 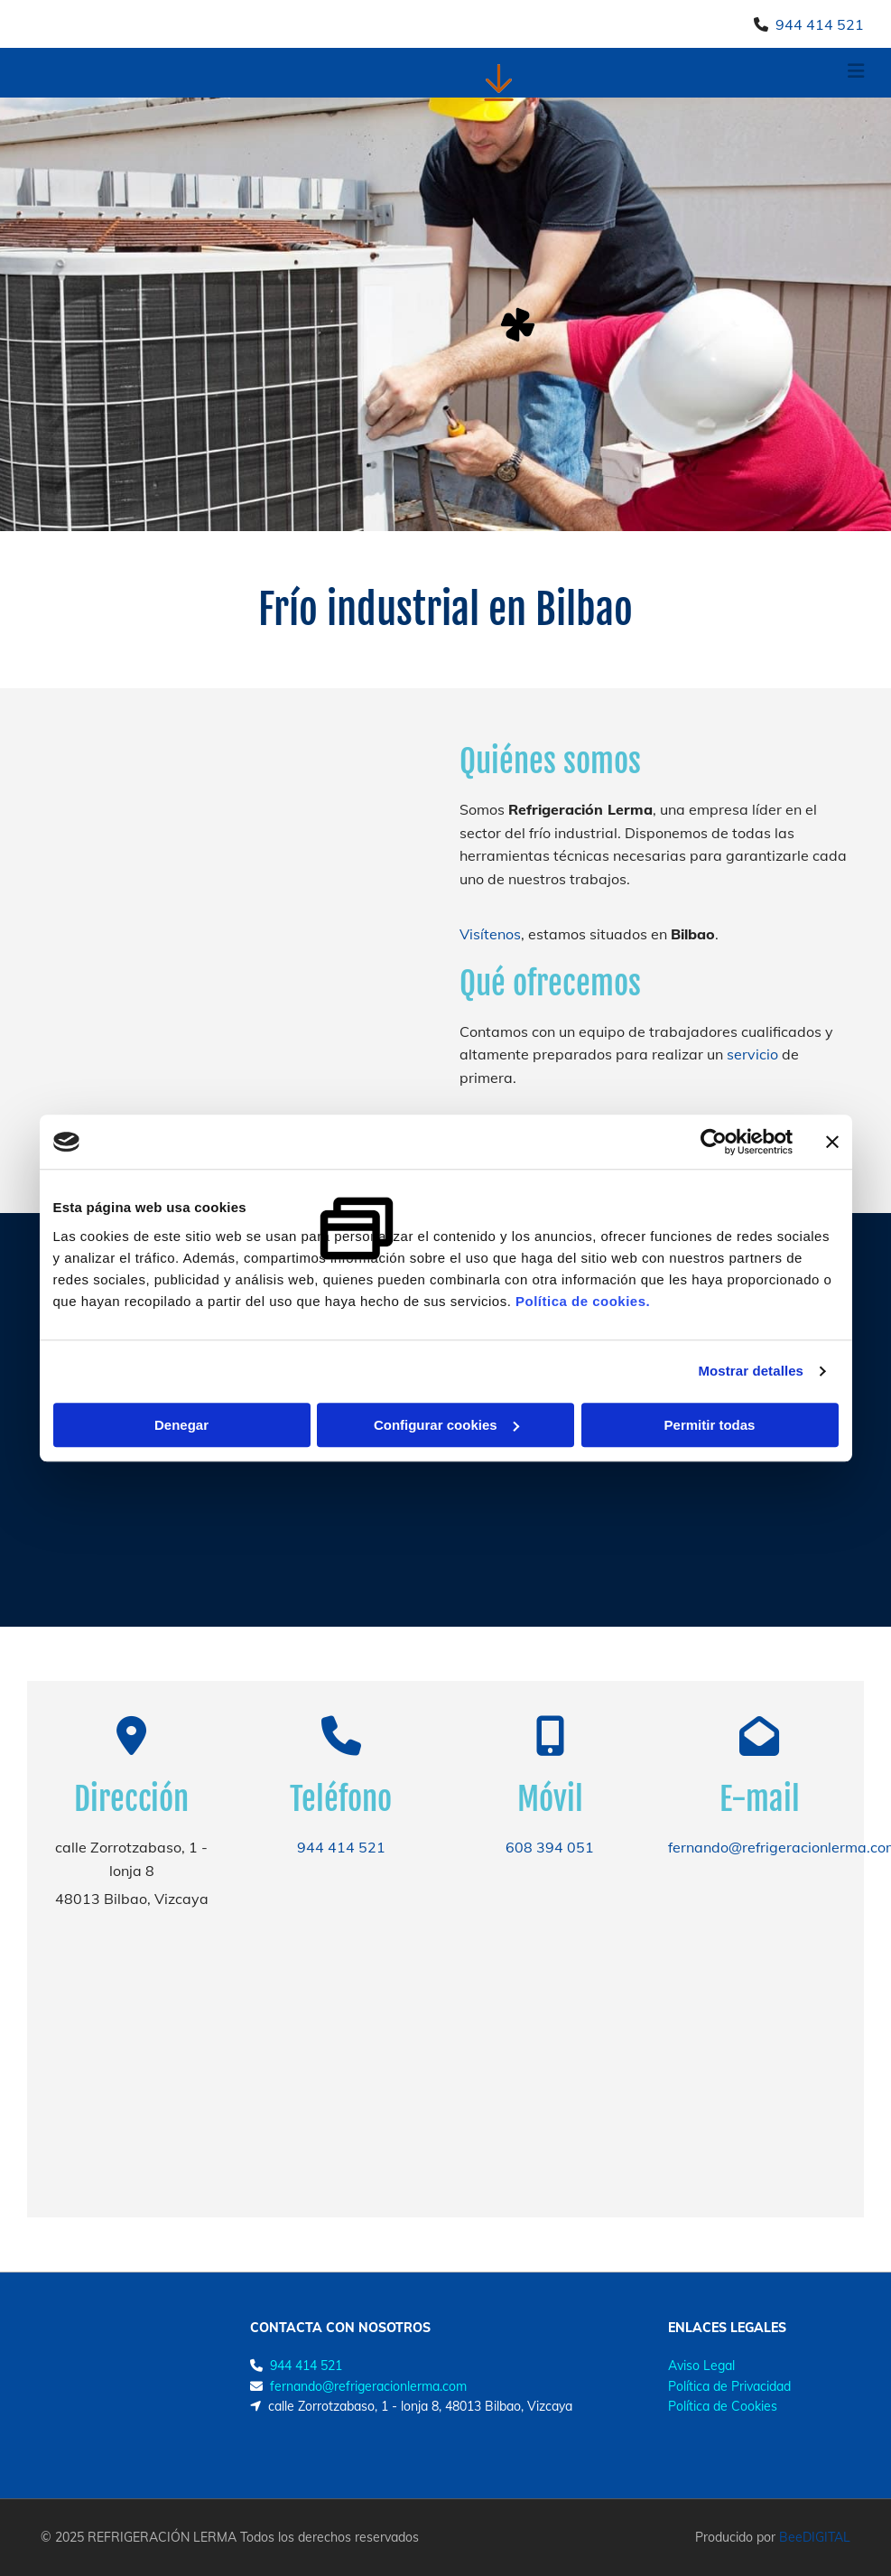 I want to click on move item to bottom of list, so click(x=498, y=82).